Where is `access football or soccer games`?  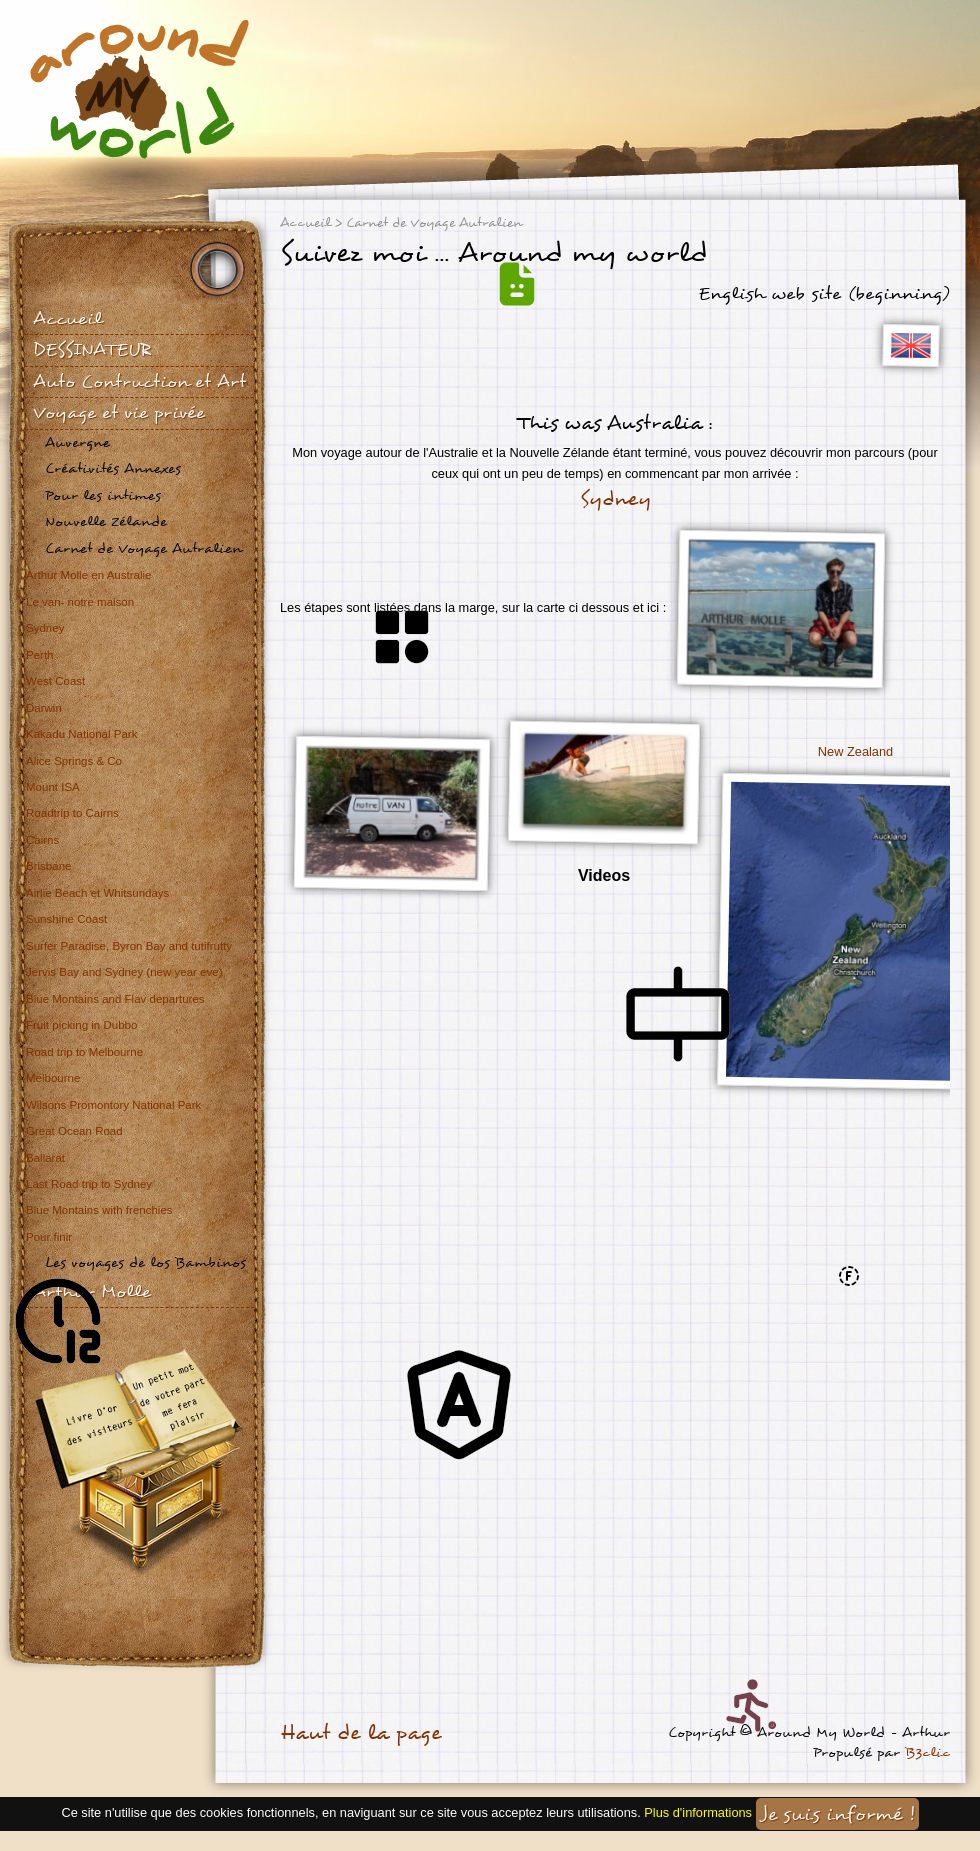 access football or soccer games is located at coordinates (752, 1705).